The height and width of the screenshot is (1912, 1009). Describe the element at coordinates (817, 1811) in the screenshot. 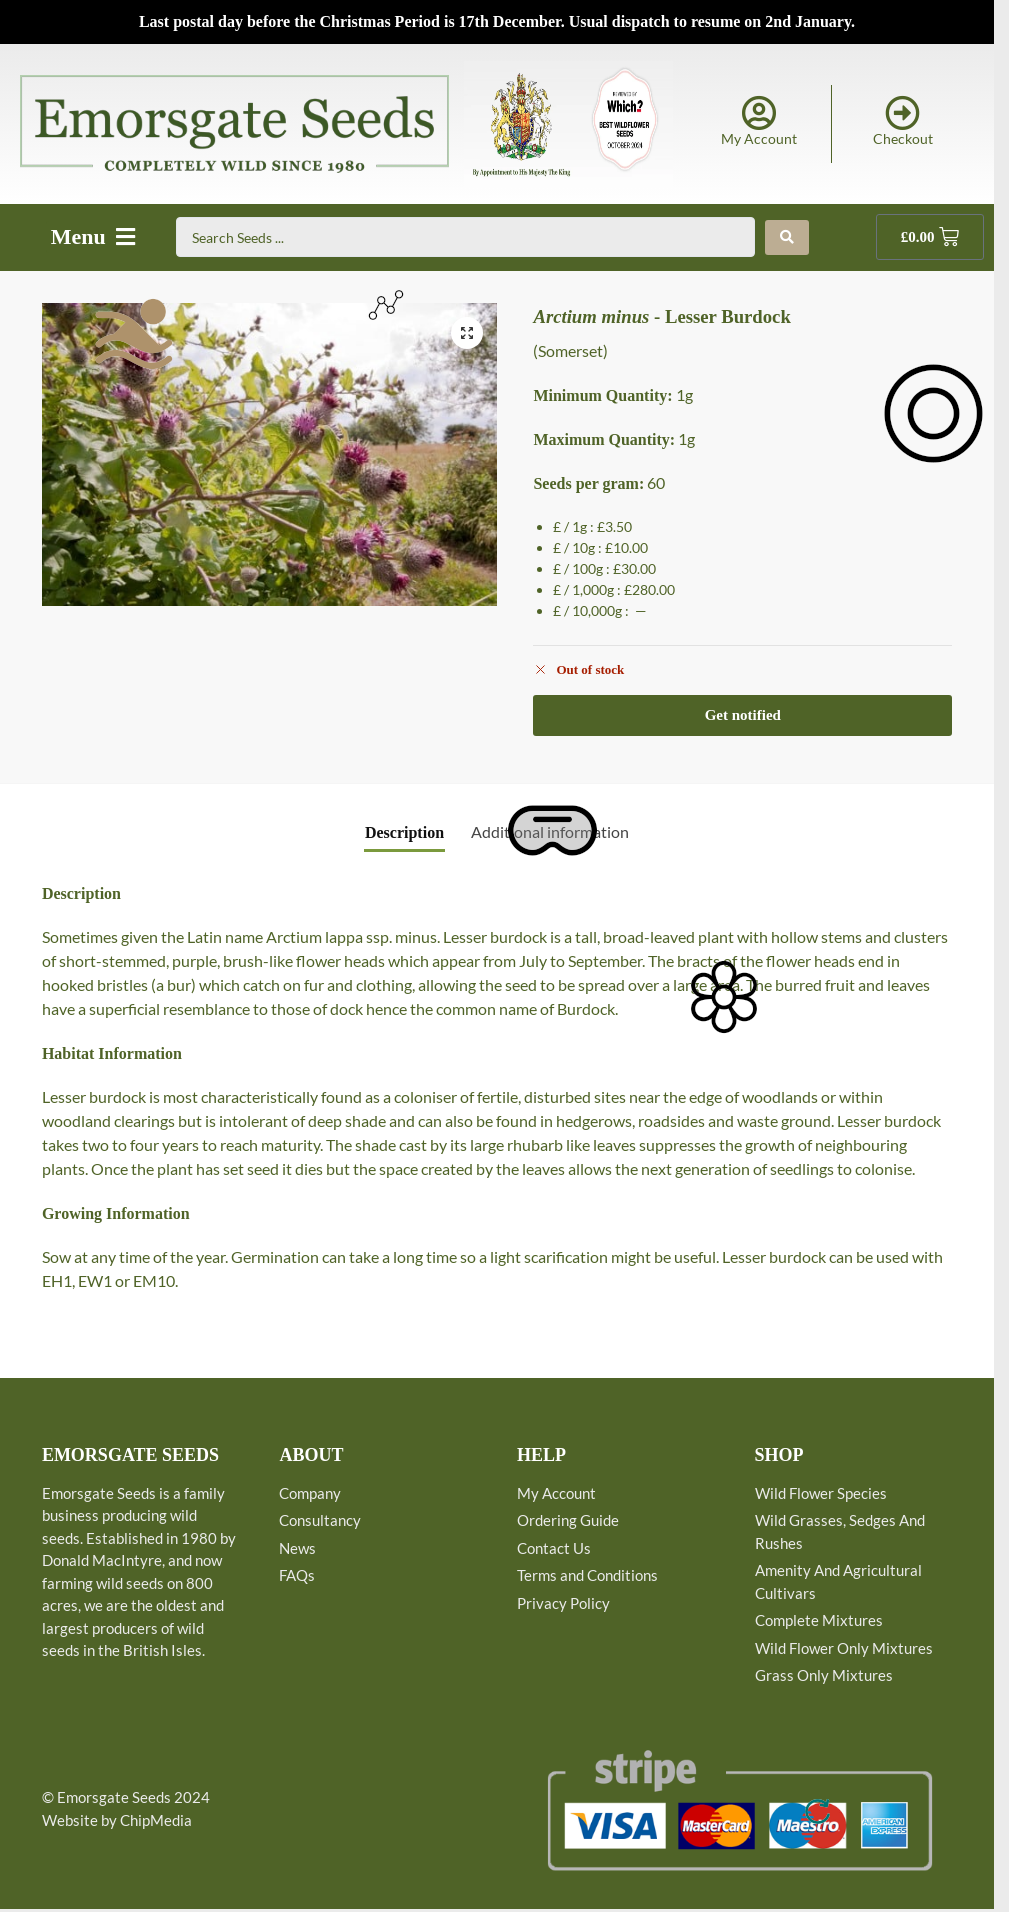

I see `refresh or reload the current page` at that location.